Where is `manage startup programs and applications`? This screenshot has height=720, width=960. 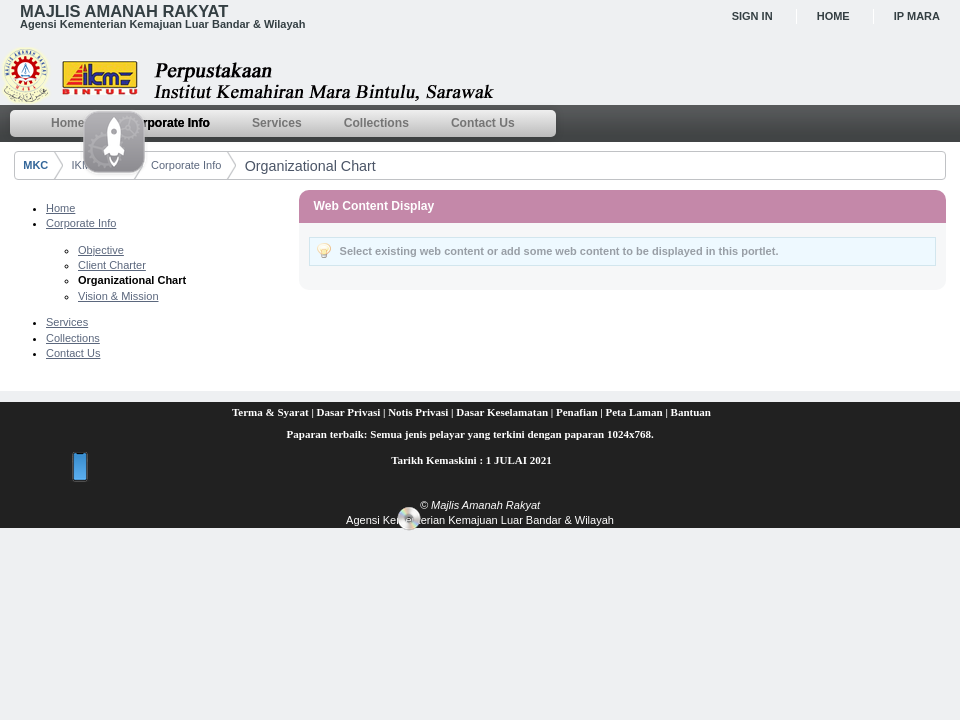
manage startup programs and applications is located at coordinates (114, 143).